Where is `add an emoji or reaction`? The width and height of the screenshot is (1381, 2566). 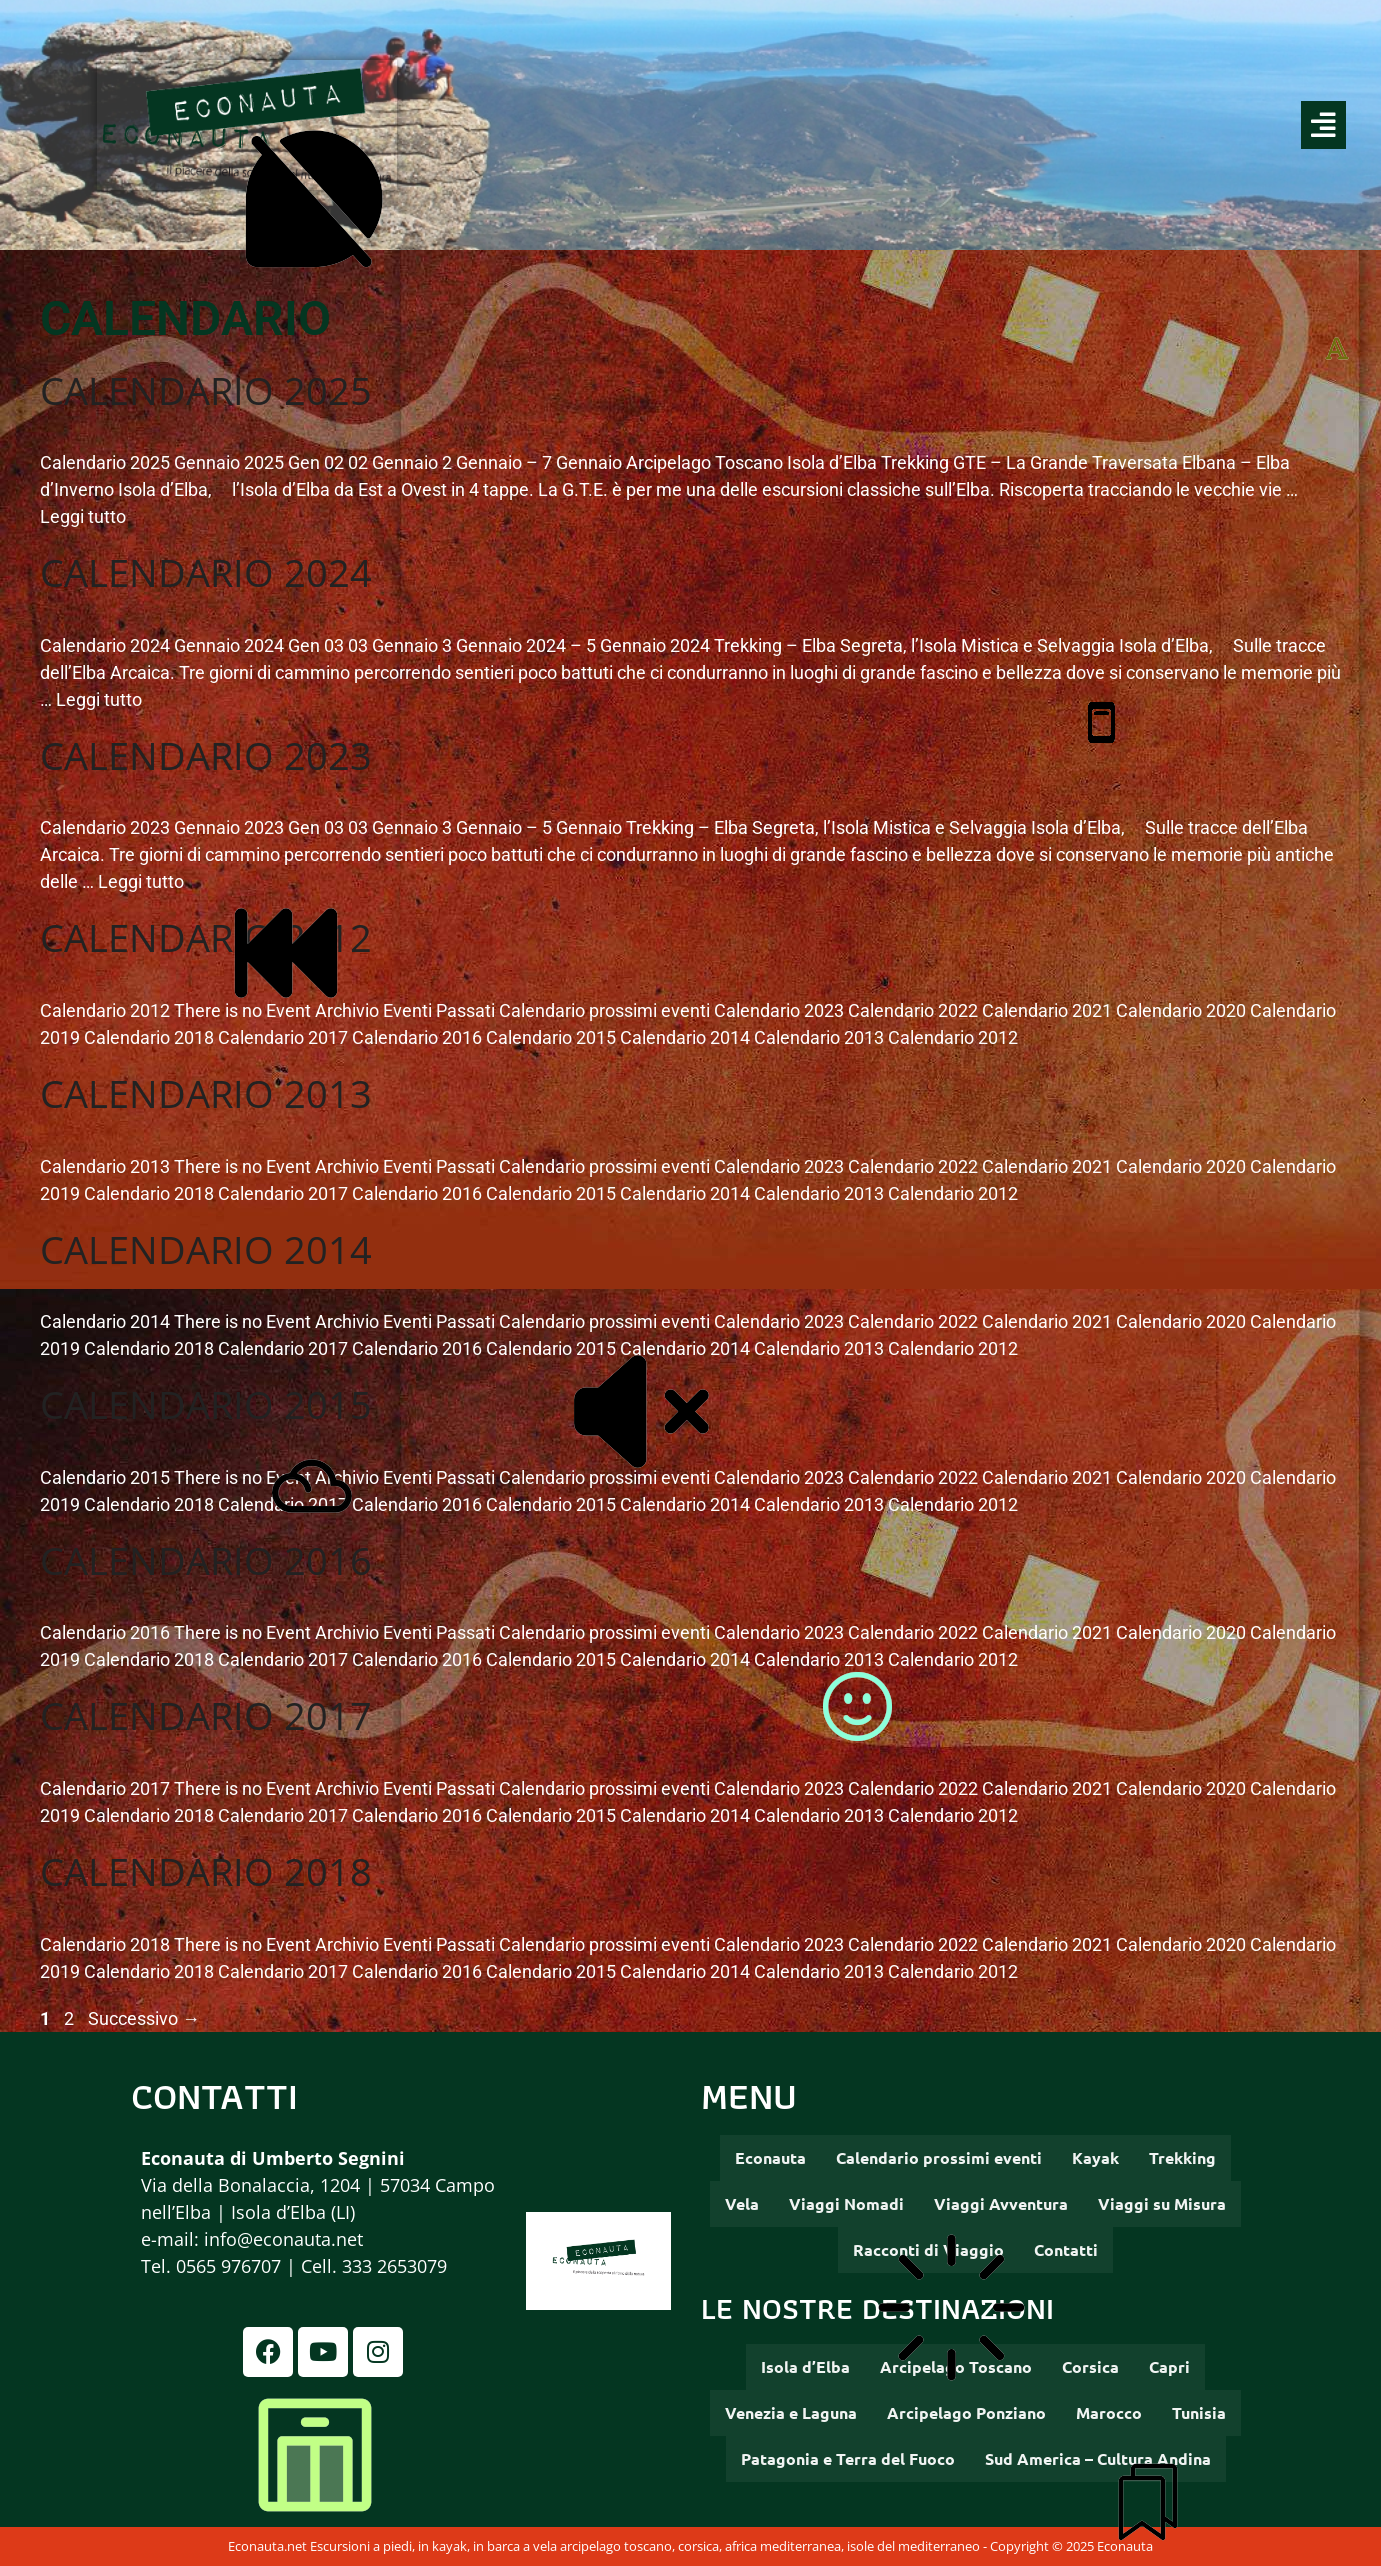
add an emoji or reaction is located at coordinates (857, 1706).